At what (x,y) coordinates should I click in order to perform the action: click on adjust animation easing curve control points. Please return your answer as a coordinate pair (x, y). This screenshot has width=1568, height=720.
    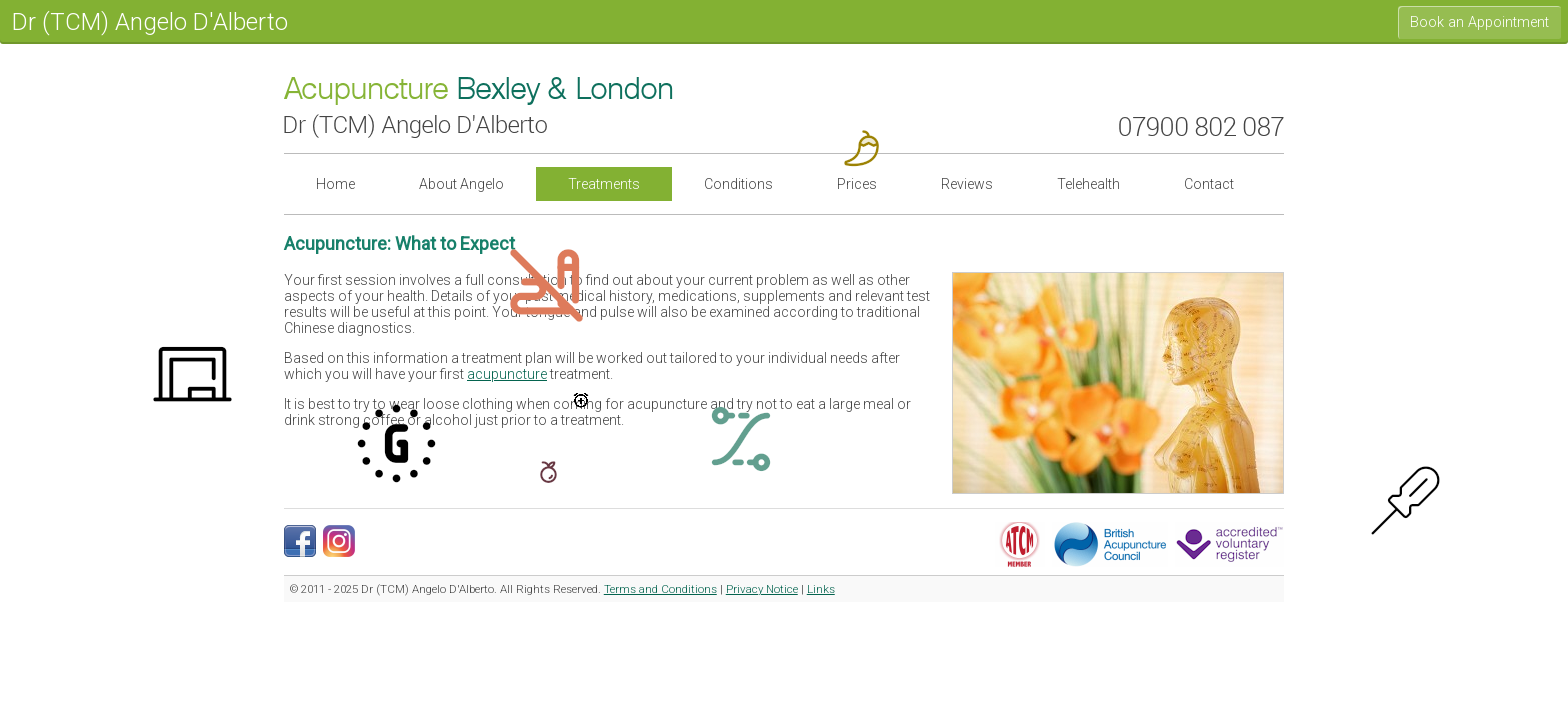
    Looking at the image, I should click on (741, 439).